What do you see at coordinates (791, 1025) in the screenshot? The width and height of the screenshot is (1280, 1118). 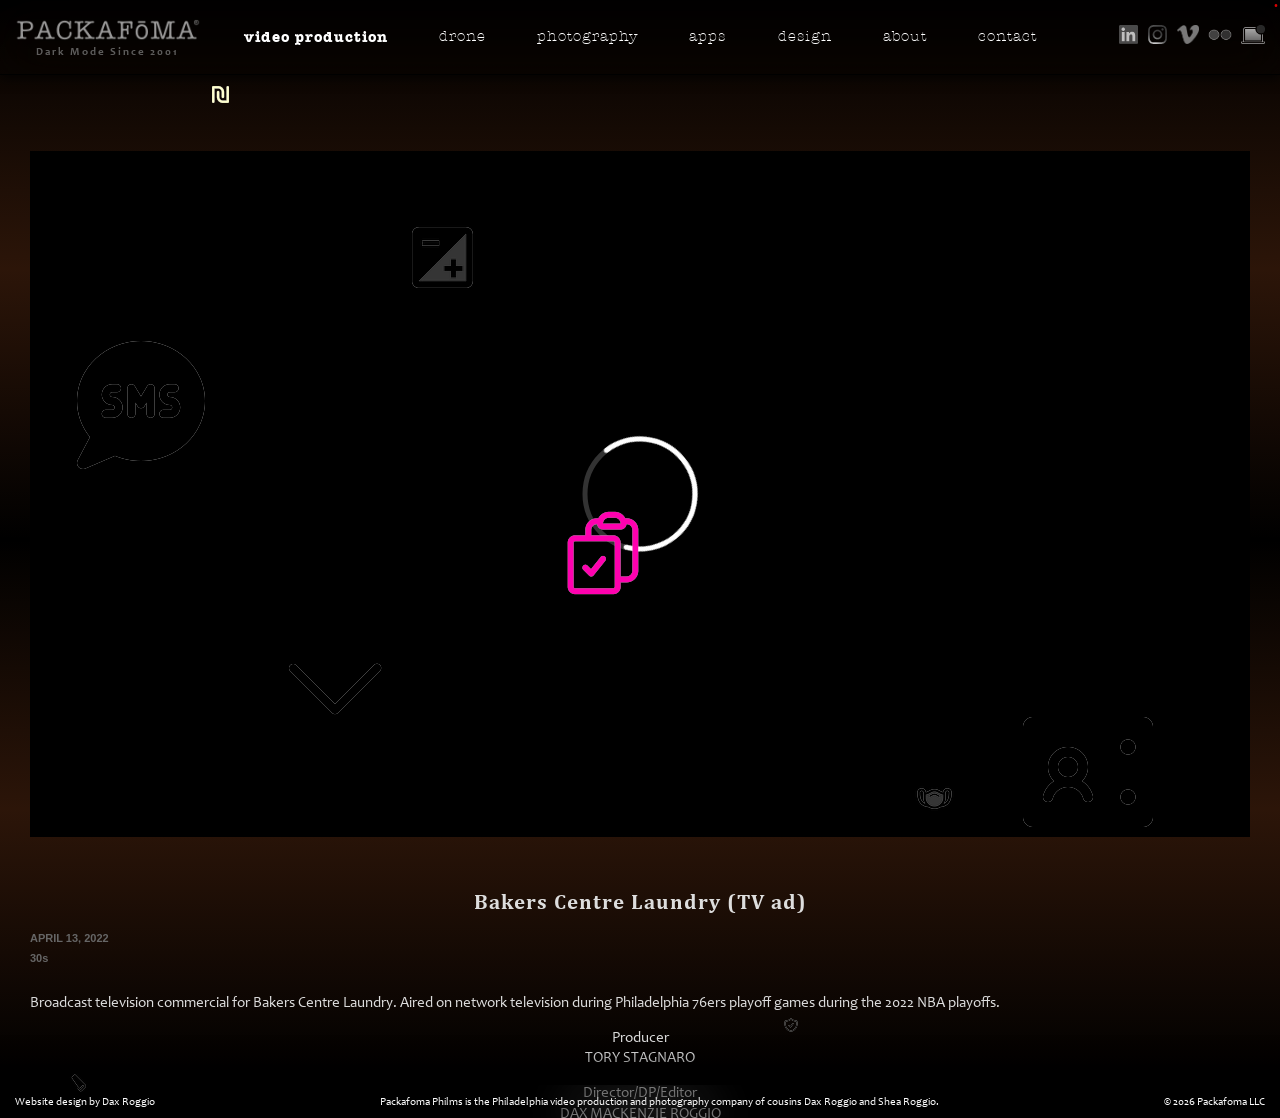 I see `indicates verified security or protection status` at bounding box center [791, 1025].